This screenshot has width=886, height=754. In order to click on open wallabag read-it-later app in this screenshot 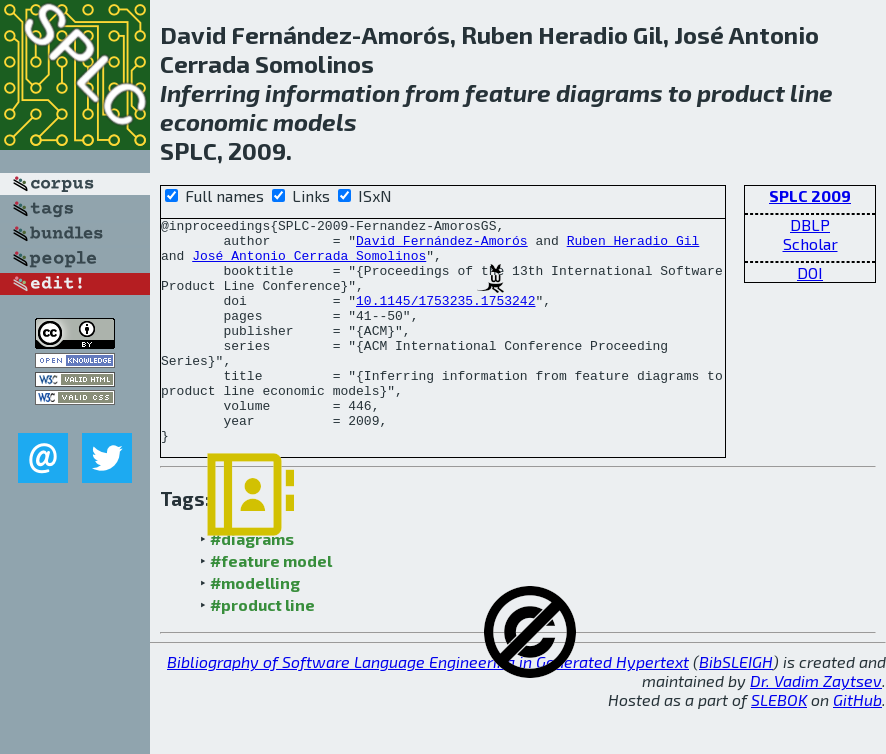, I will do `click(490, 278)`.